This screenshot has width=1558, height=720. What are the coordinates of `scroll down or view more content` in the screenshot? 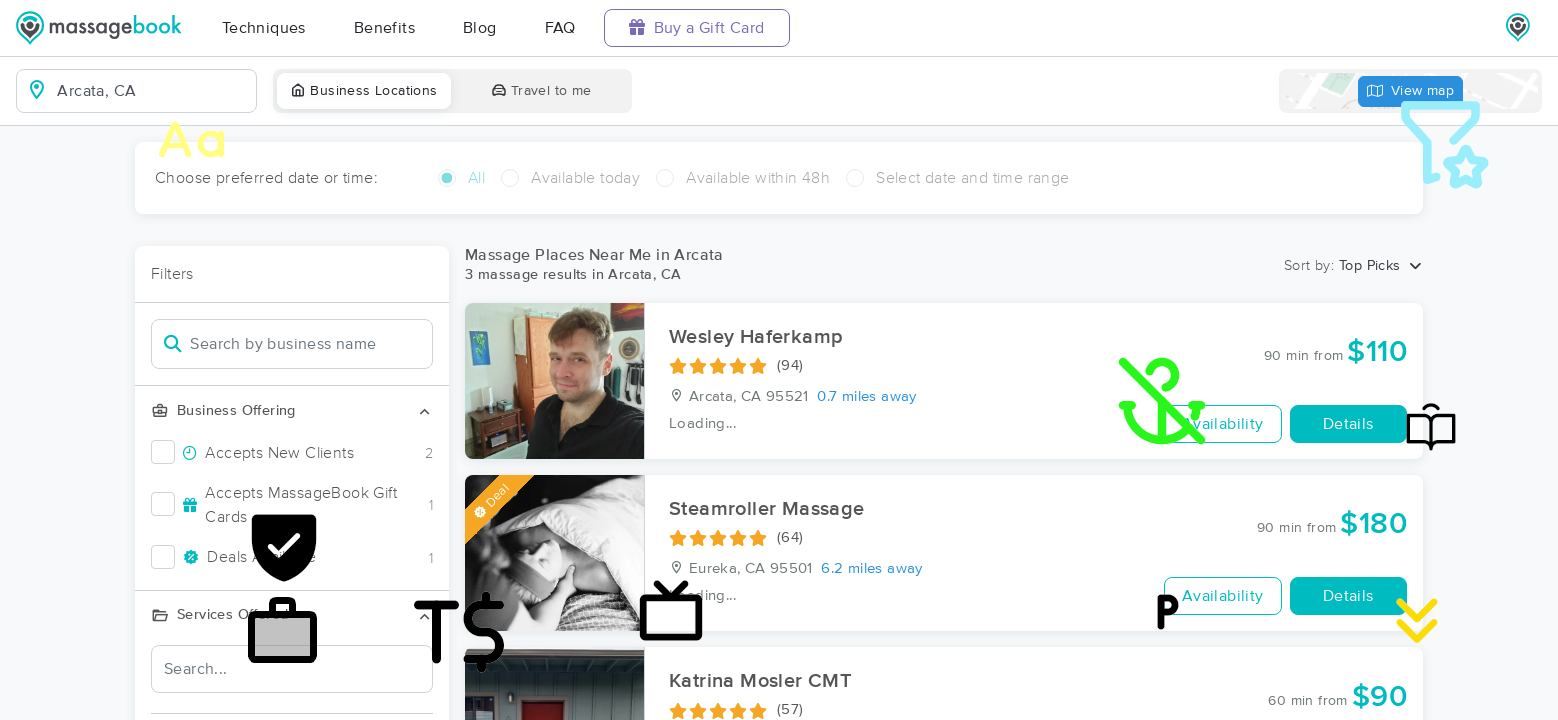 It's located at (1417, 619).